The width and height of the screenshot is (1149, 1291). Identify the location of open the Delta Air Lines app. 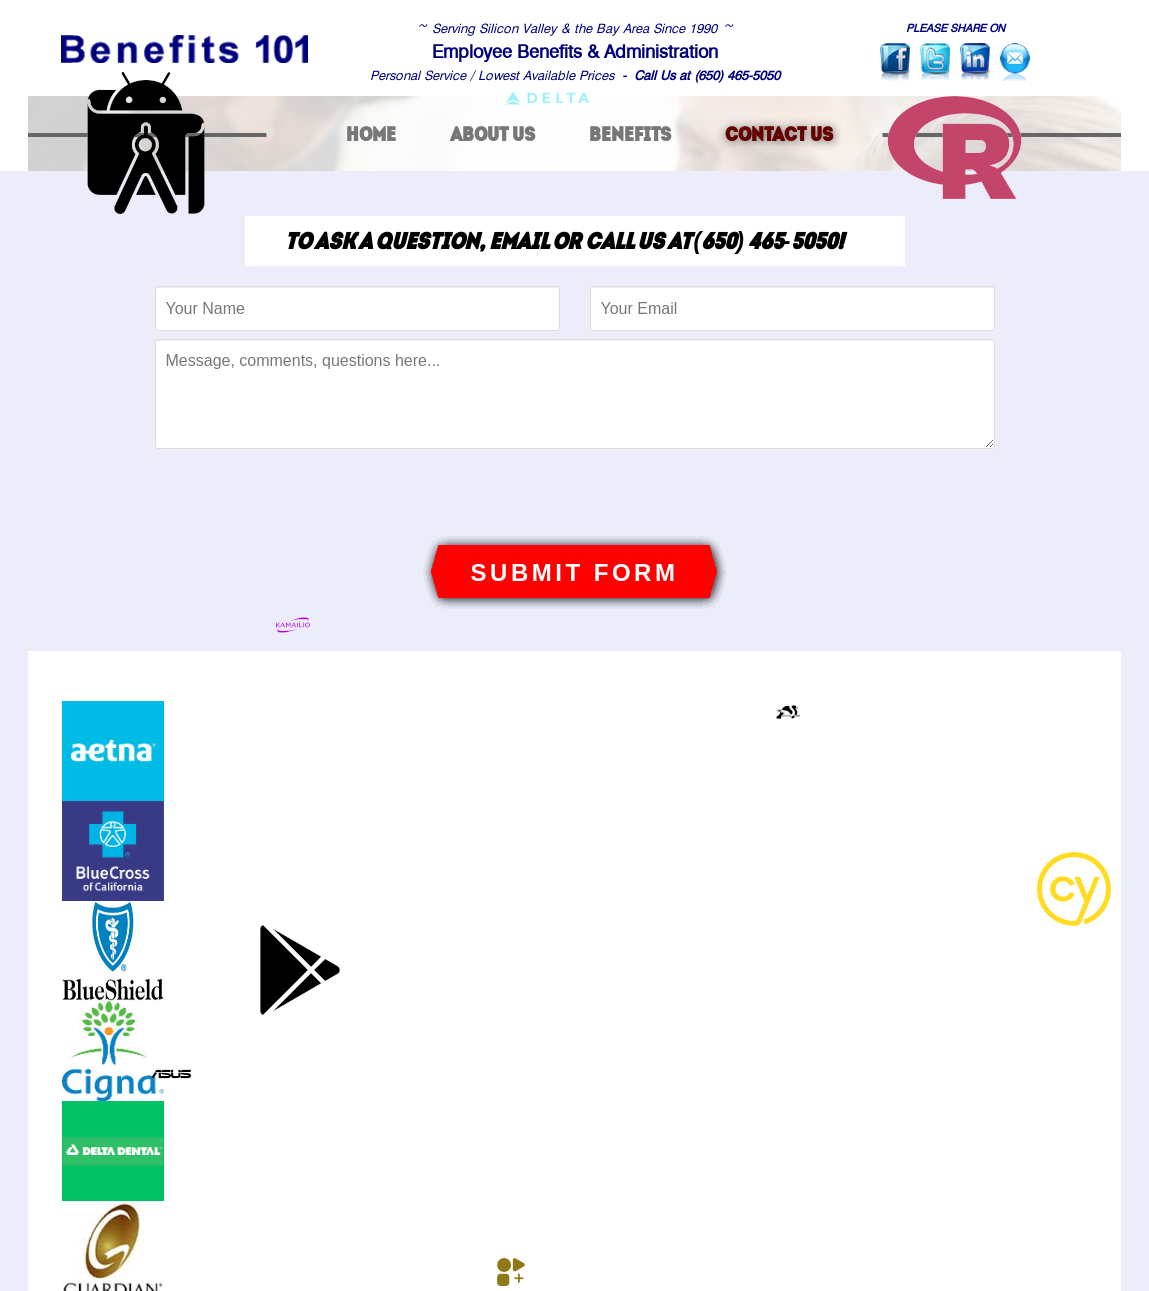
(547, 98).